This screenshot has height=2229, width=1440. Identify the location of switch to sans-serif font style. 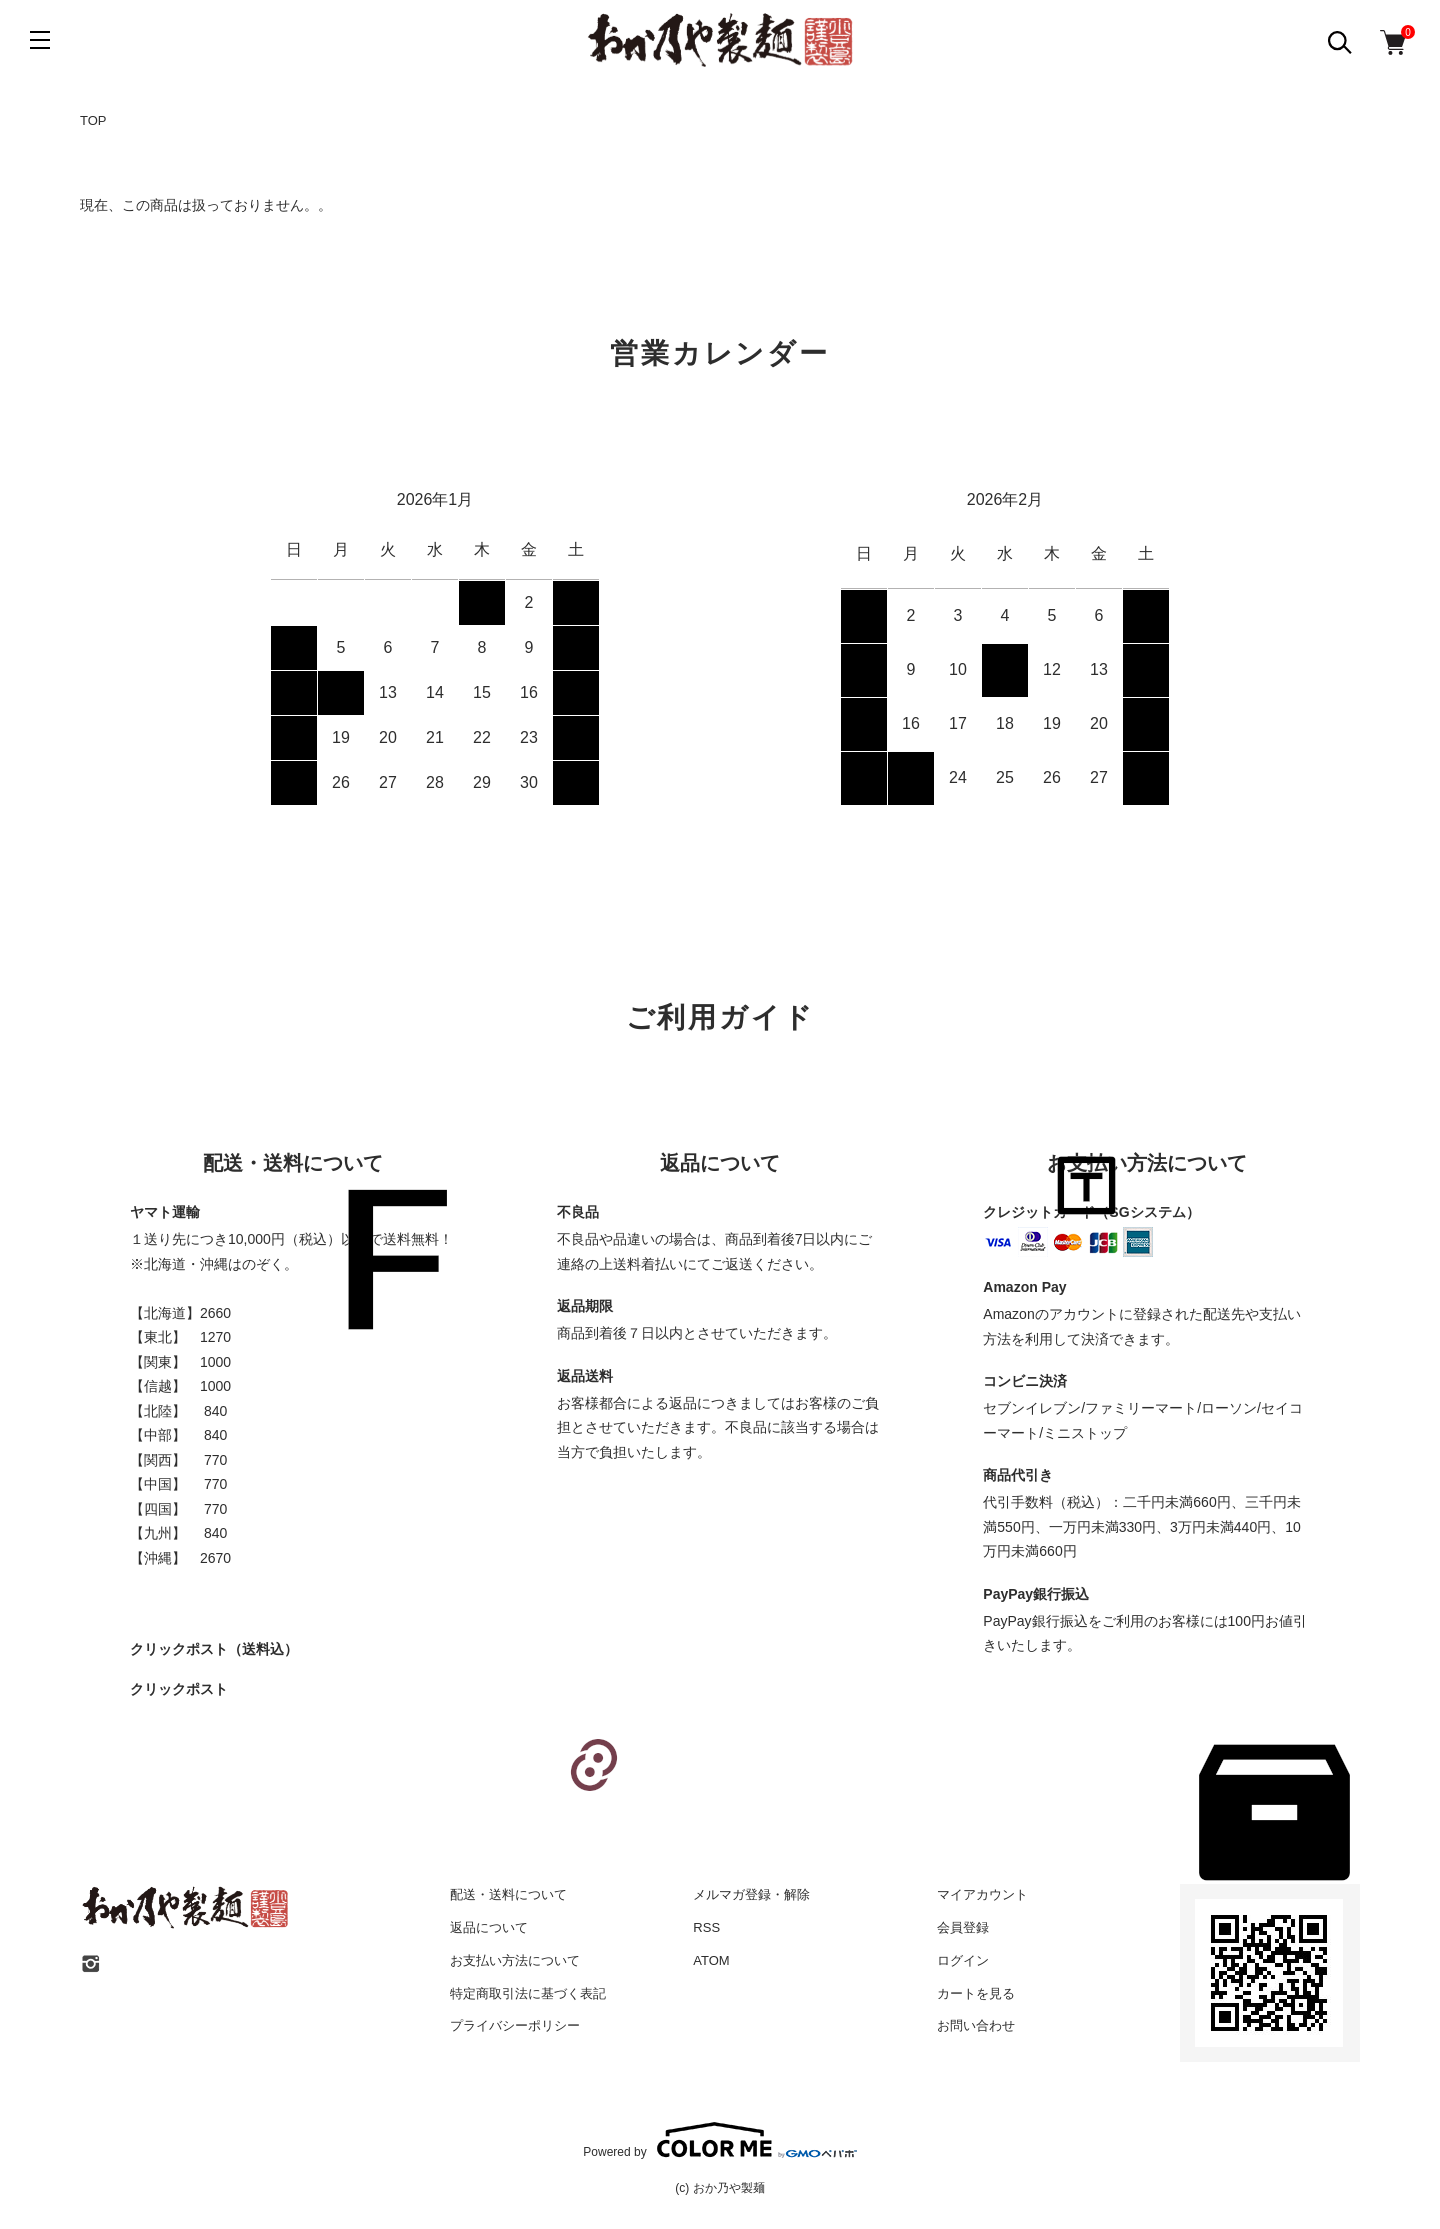
(389, 1255).